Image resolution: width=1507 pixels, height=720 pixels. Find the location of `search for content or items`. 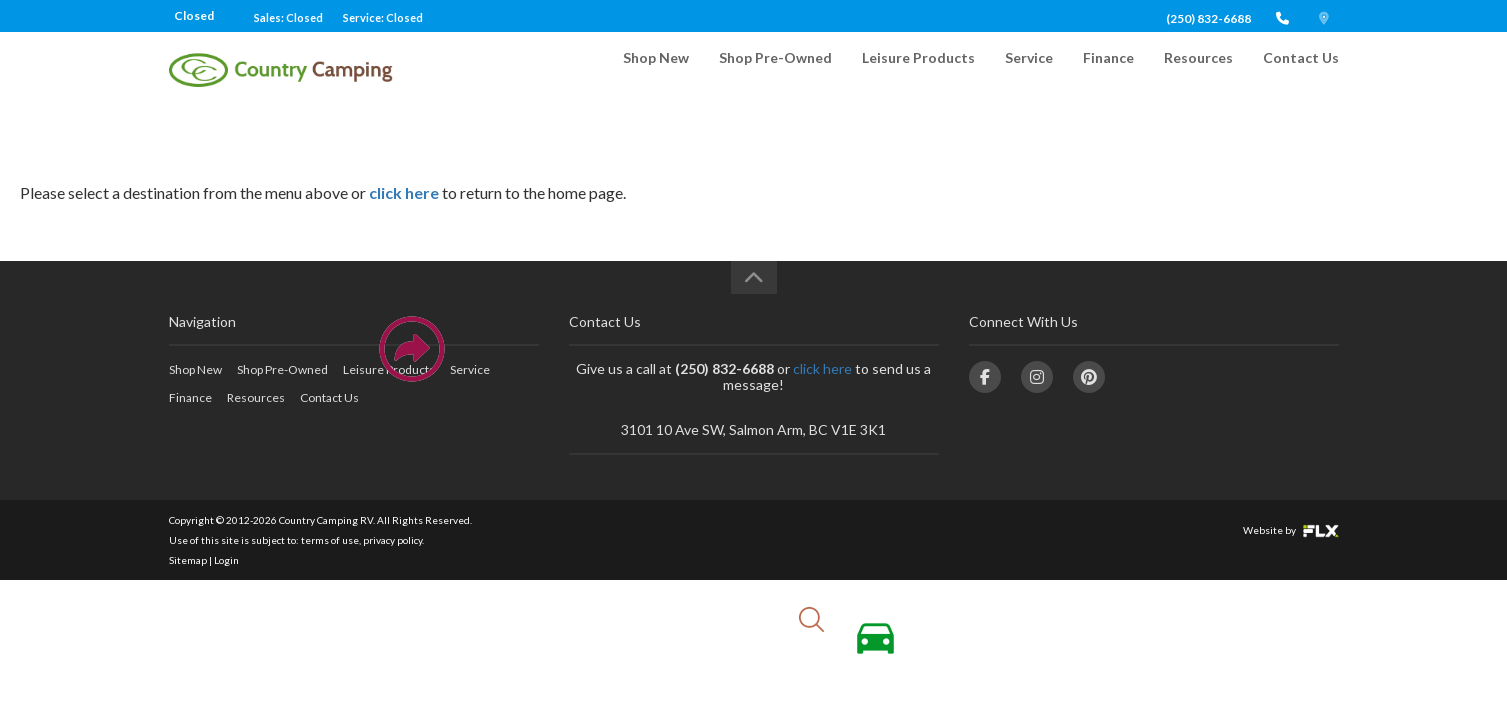

search for content or items is located at coordinates (811, 619).